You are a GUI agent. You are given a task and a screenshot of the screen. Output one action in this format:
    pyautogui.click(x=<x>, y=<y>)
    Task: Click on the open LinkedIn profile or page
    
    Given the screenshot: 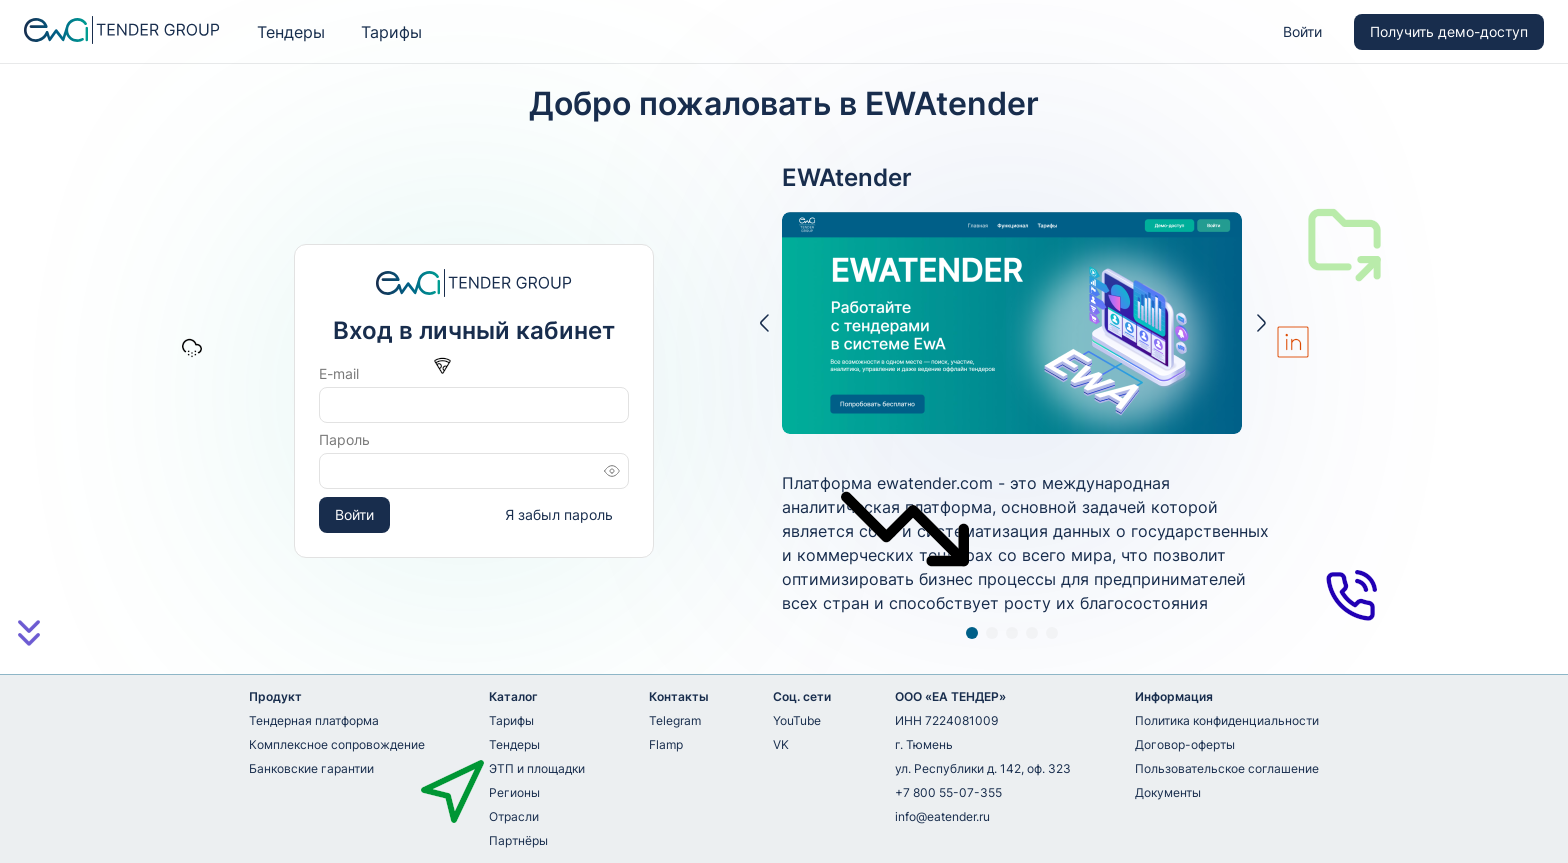 What is the action you would take?
    pyautogui.click(x=1293, y=342)
    